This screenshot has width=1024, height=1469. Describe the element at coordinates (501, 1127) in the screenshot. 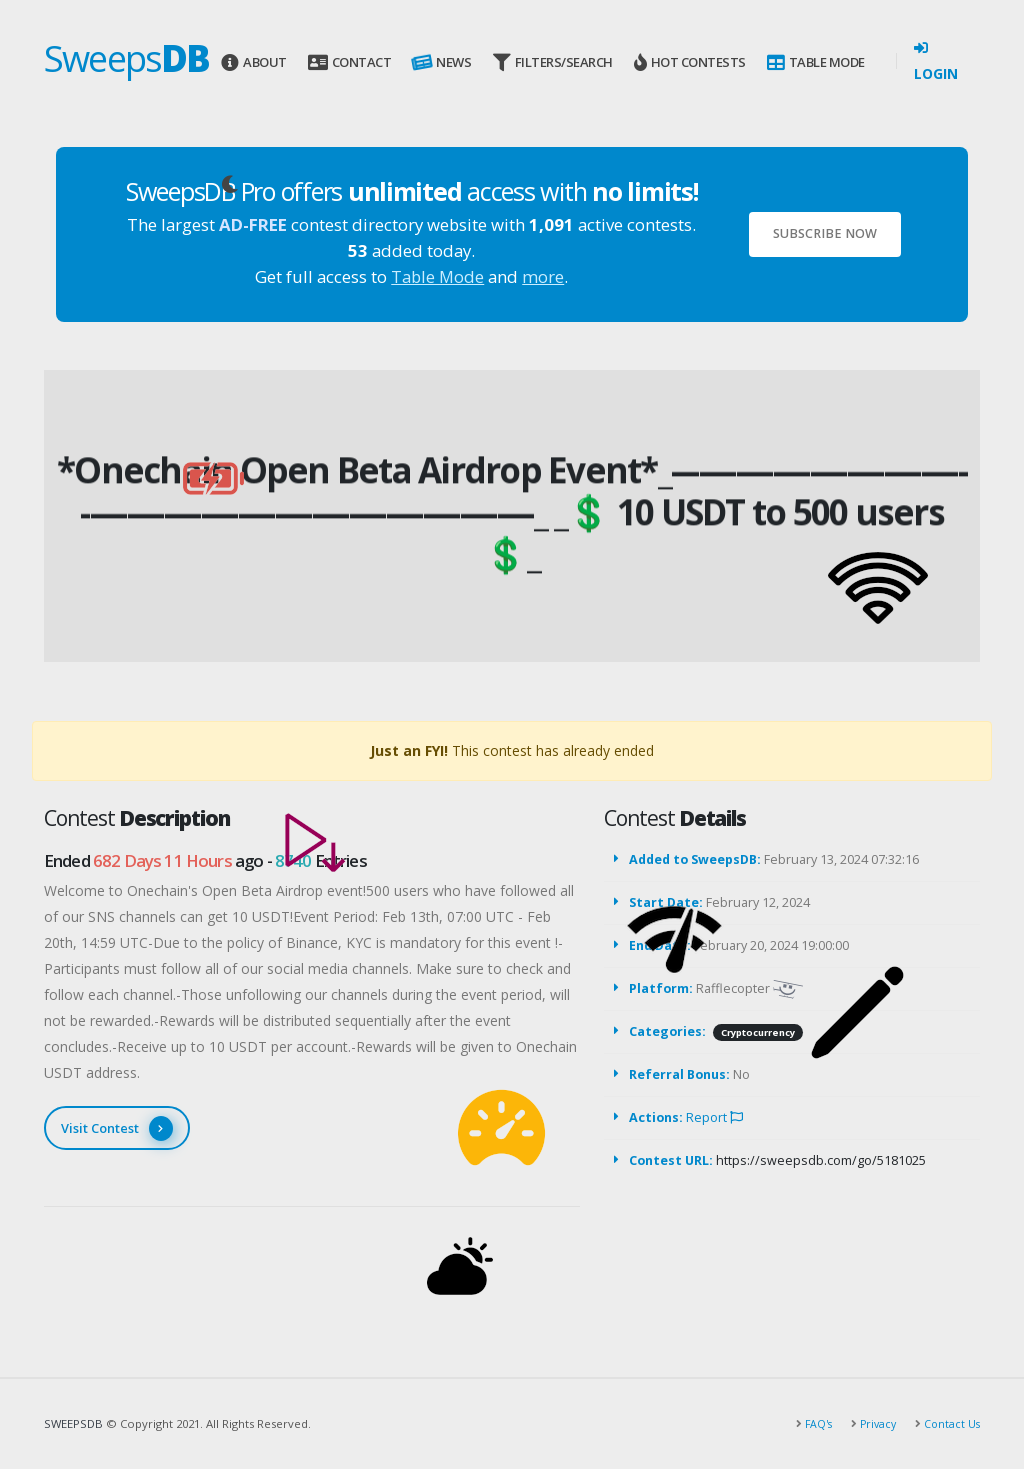

I see `view performance or speed metrics` at that location.